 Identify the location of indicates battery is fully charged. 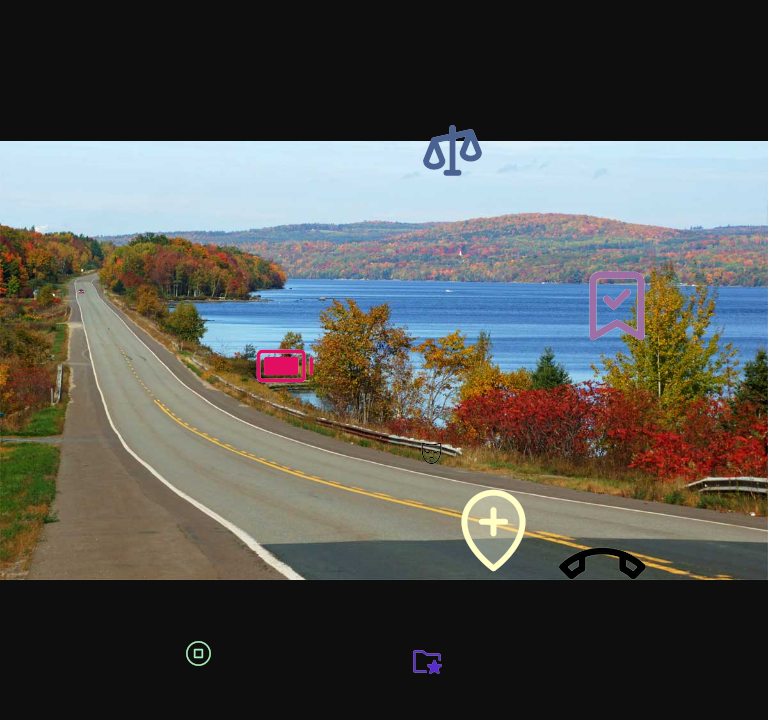
(284, 366).